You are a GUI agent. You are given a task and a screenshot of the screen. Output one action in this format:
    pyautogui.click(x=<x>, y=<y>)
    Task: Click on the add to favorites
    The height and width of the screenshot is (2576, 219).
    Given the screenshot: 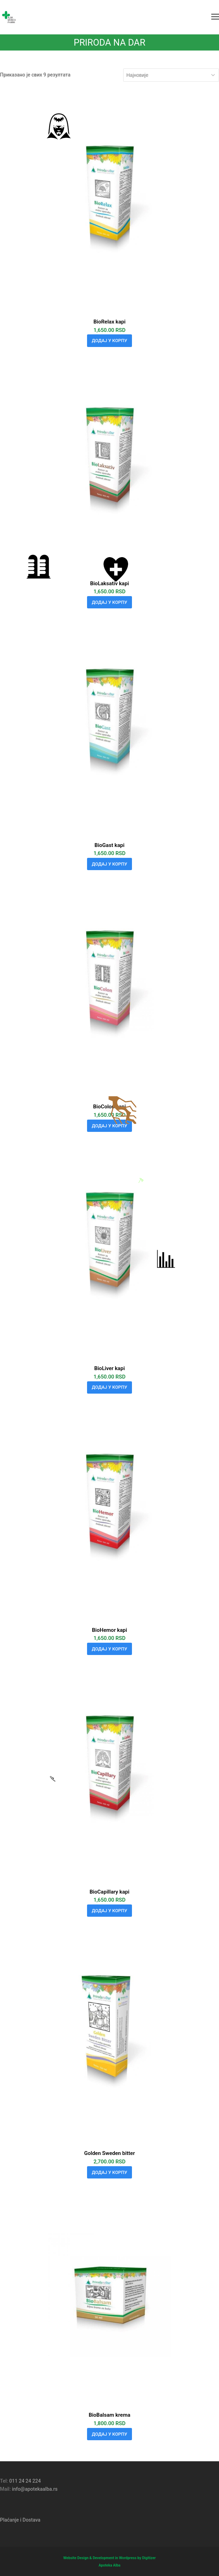 What is the action you would take?
    pyautogui.click(x=116, y=569)
    